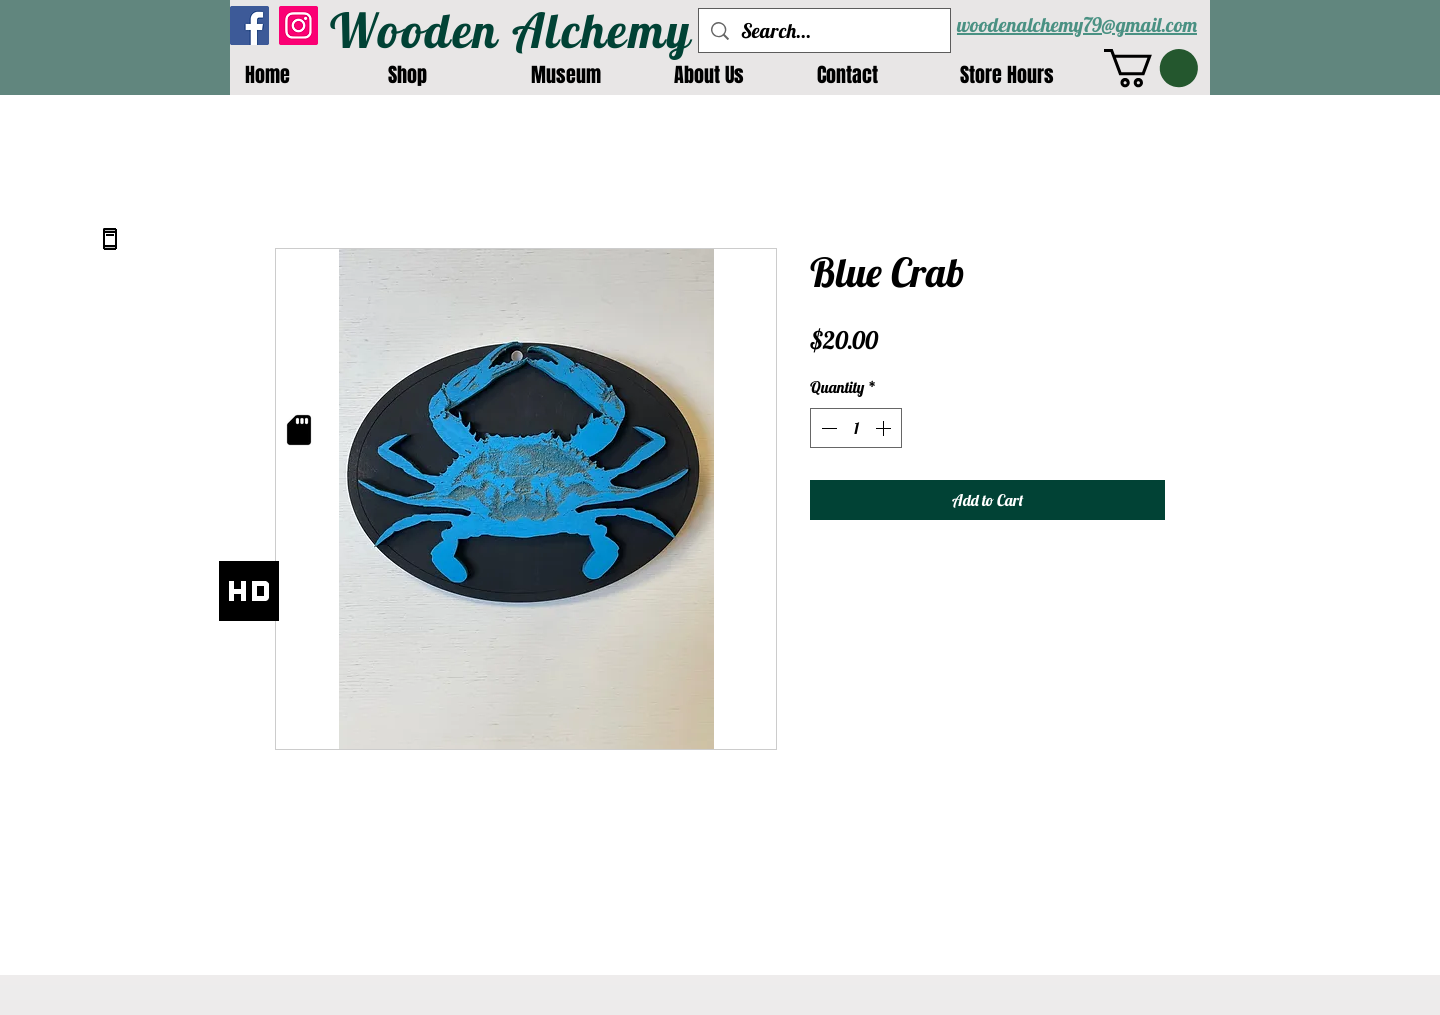 The width and height of the screenshot is (1440, 1015). Describe the element at coordinates (249, 591) in the screenshot. I see `indicates high definition video quality is available` at that location.